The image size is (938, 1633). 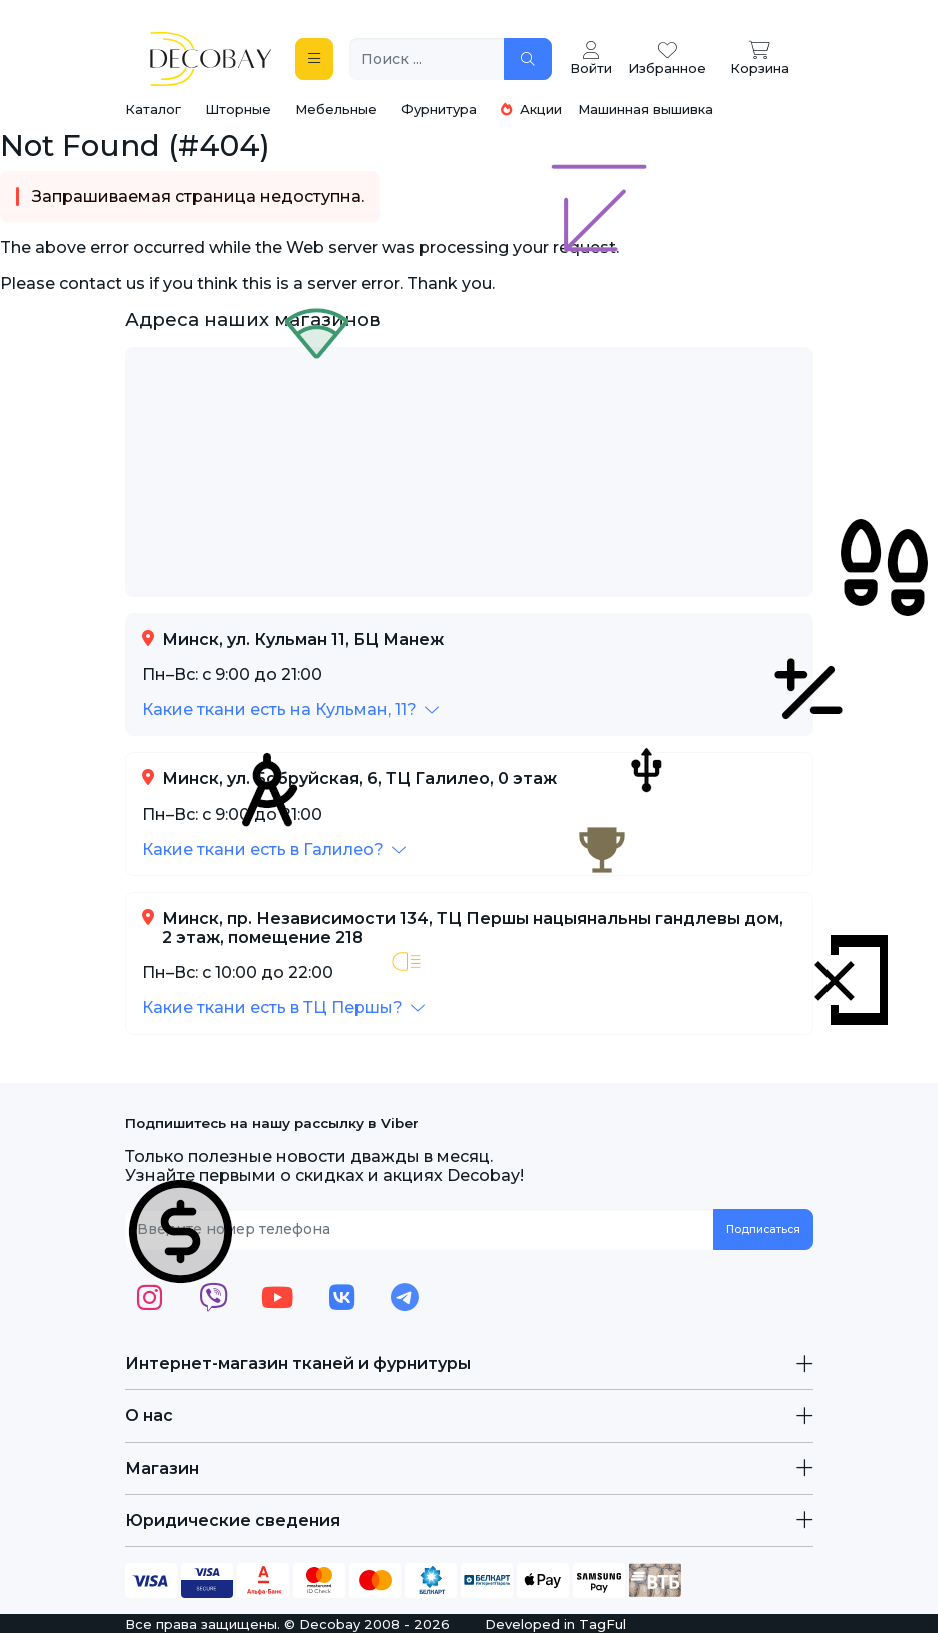 What do you see at coordinates (180, 1231) in the screenshot?
I see `view account balance or financial summary` at bounding box center [180, 1231].